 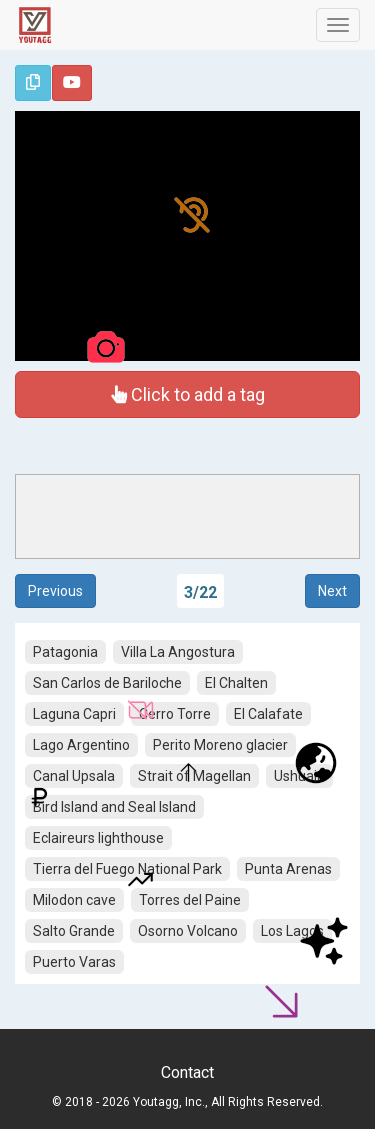 I want to click on video camera is off, so click(x=141, y=710).